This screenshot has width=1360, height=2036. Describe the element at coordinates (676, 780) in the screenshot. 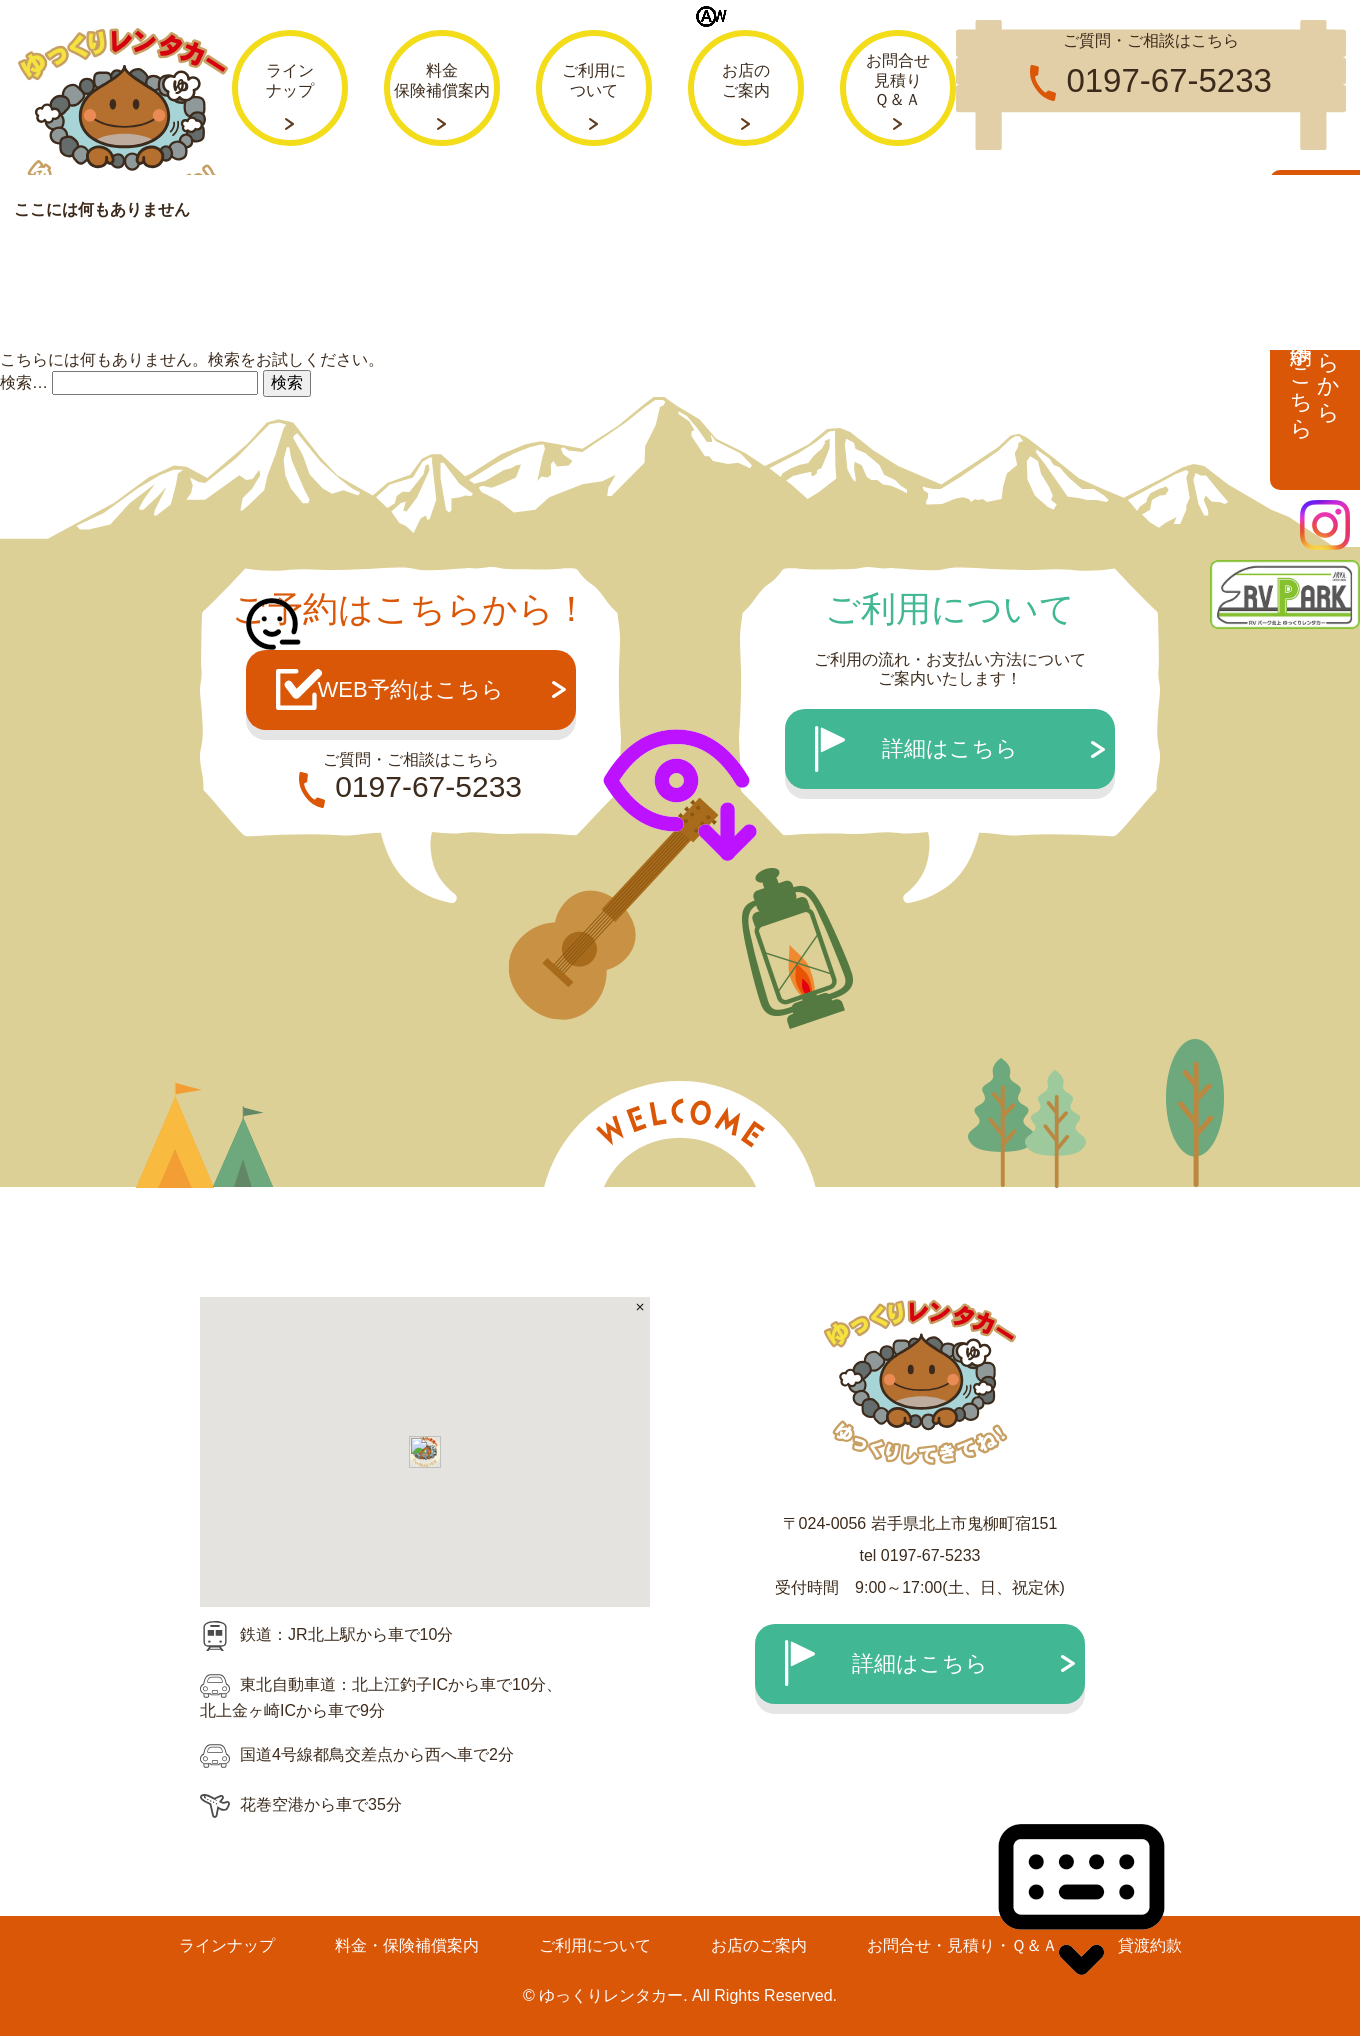

I see `scroll down to view more content` at that location.